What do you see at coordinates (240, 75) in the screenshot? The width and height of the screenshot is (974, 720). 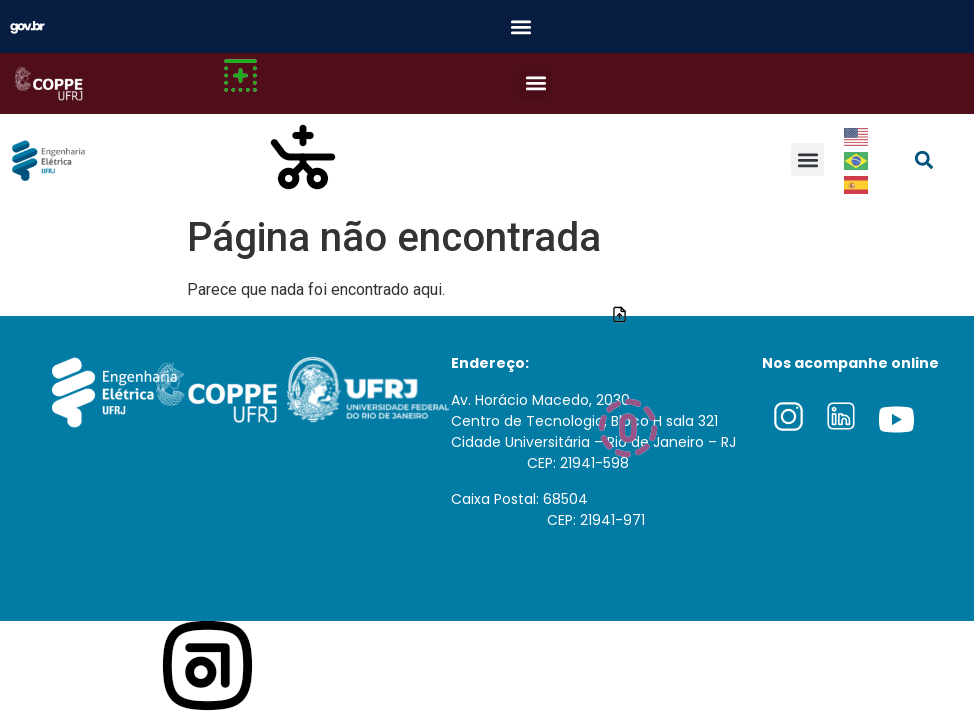 I see `add a top border to selected element` at bounding box center [240, 75].